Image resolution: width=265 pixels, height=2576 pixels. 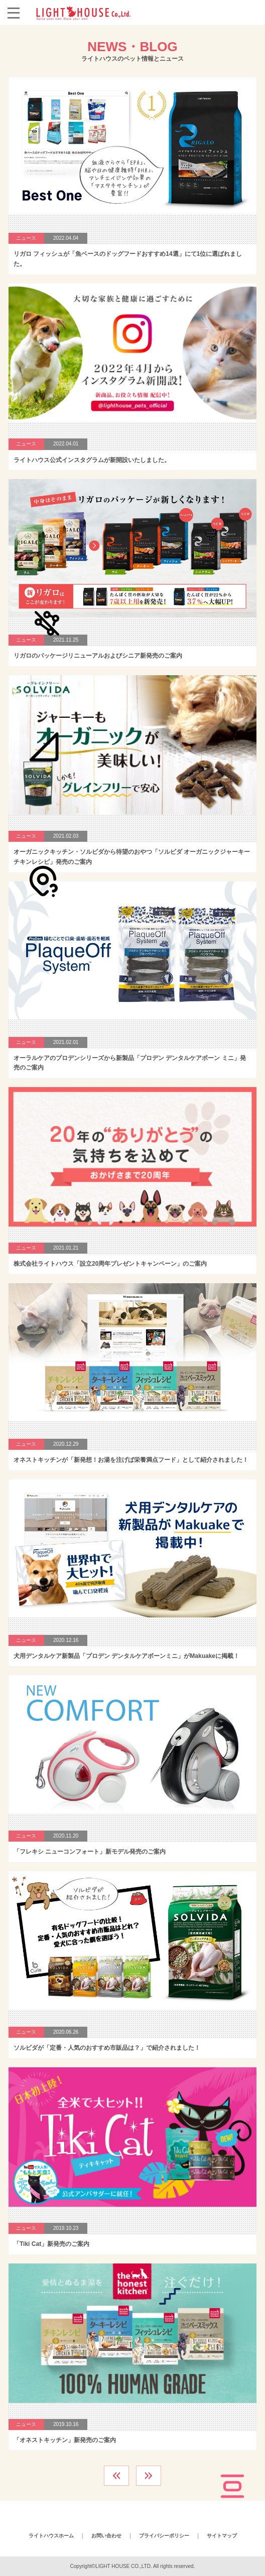 I want to click on distribute elements evenly horizontally, so click(x=232, y=2486).